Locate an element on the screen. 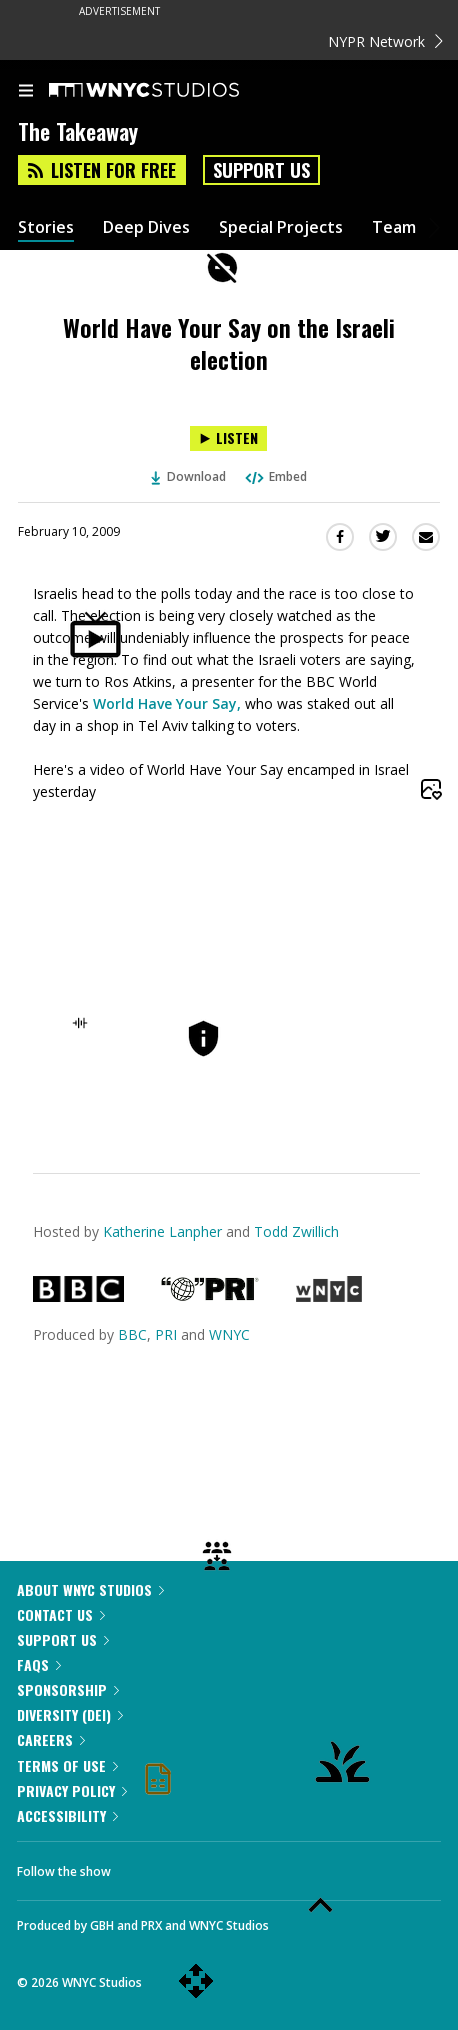 The height and width of the screenshot is (2030, 458). reduce maximum occupancy or group size is located at coordinates (217, 1556).